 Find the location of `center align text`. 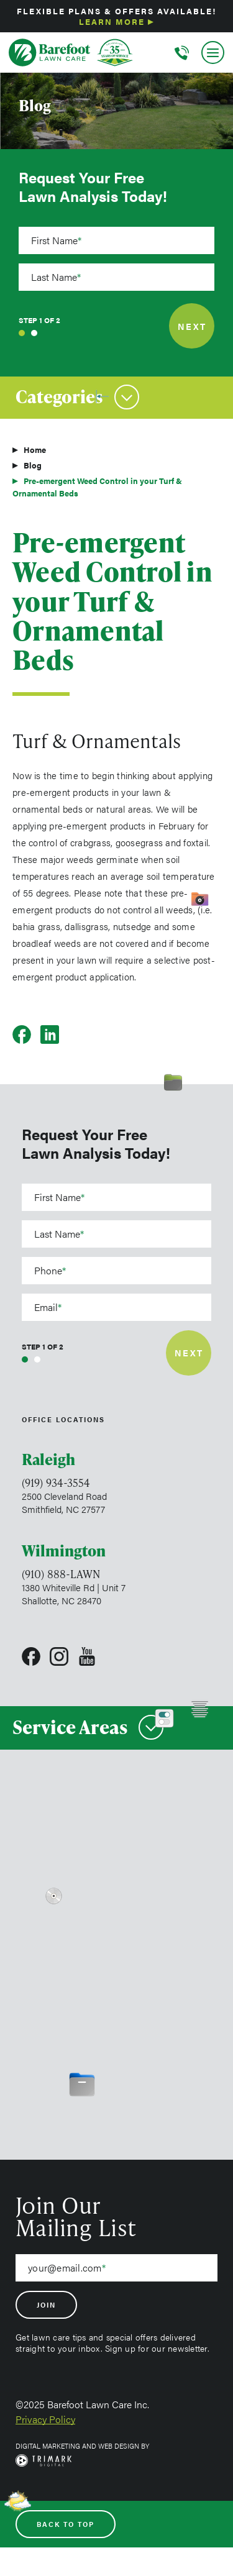

center align text is located at coordinates (199, 1709).